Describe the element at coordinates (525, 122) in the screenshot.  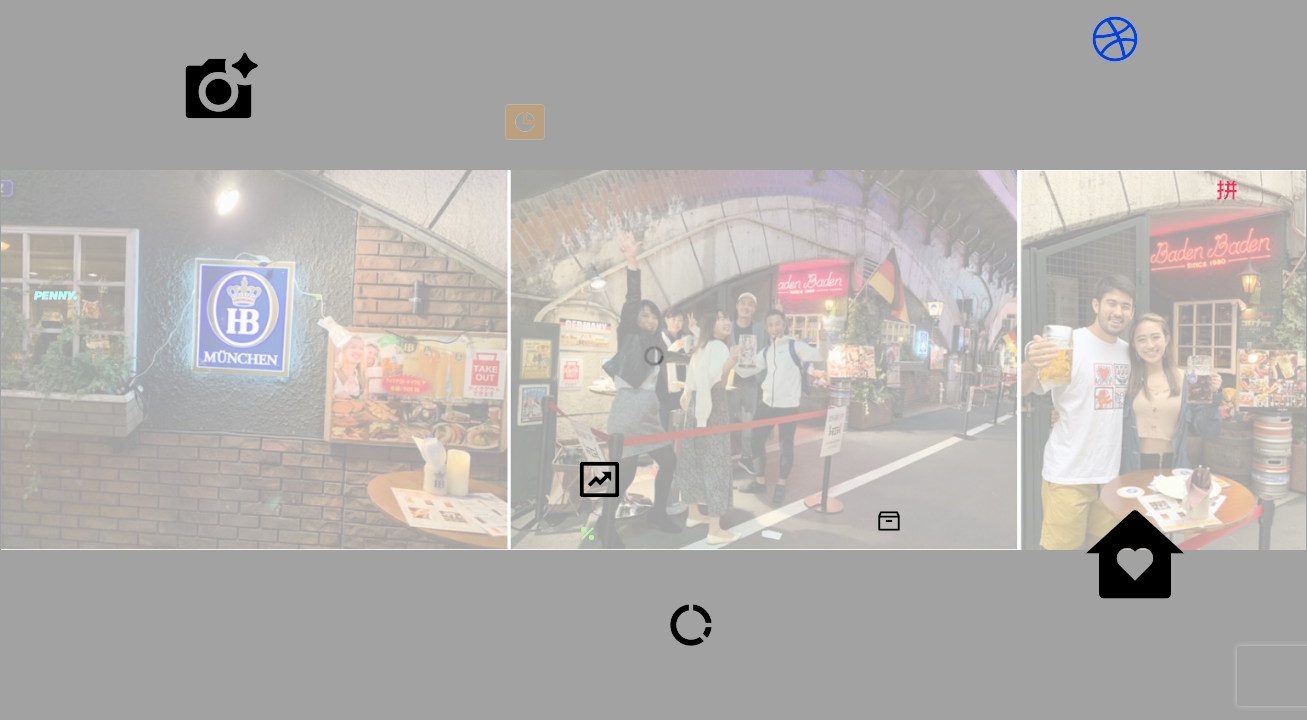
I see `view business analytics dashboard` at that location.